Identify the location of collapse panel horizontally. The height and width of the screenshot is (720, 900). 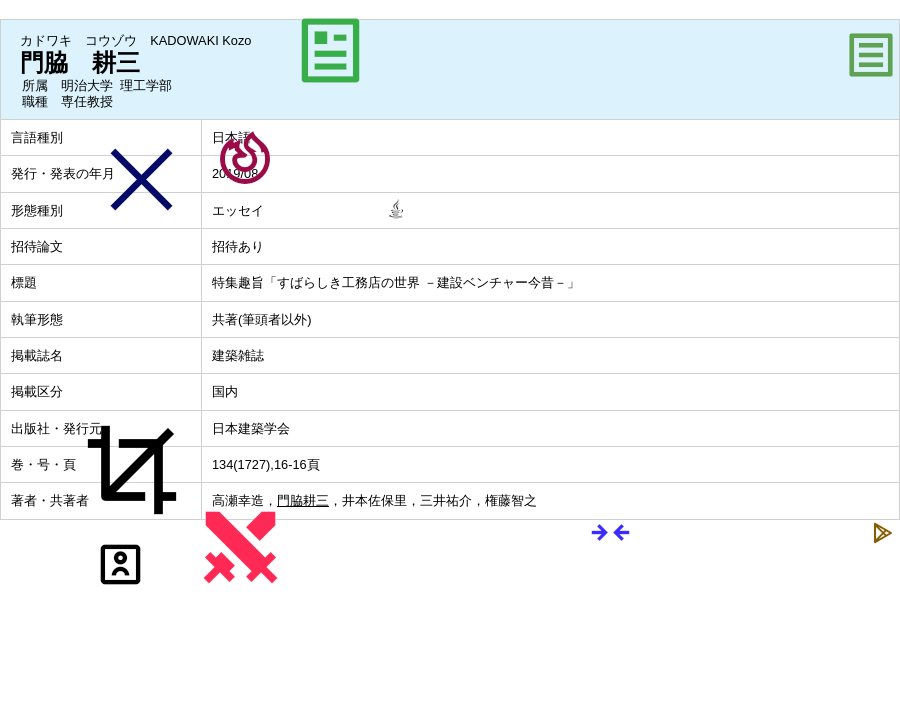
(610, 532).